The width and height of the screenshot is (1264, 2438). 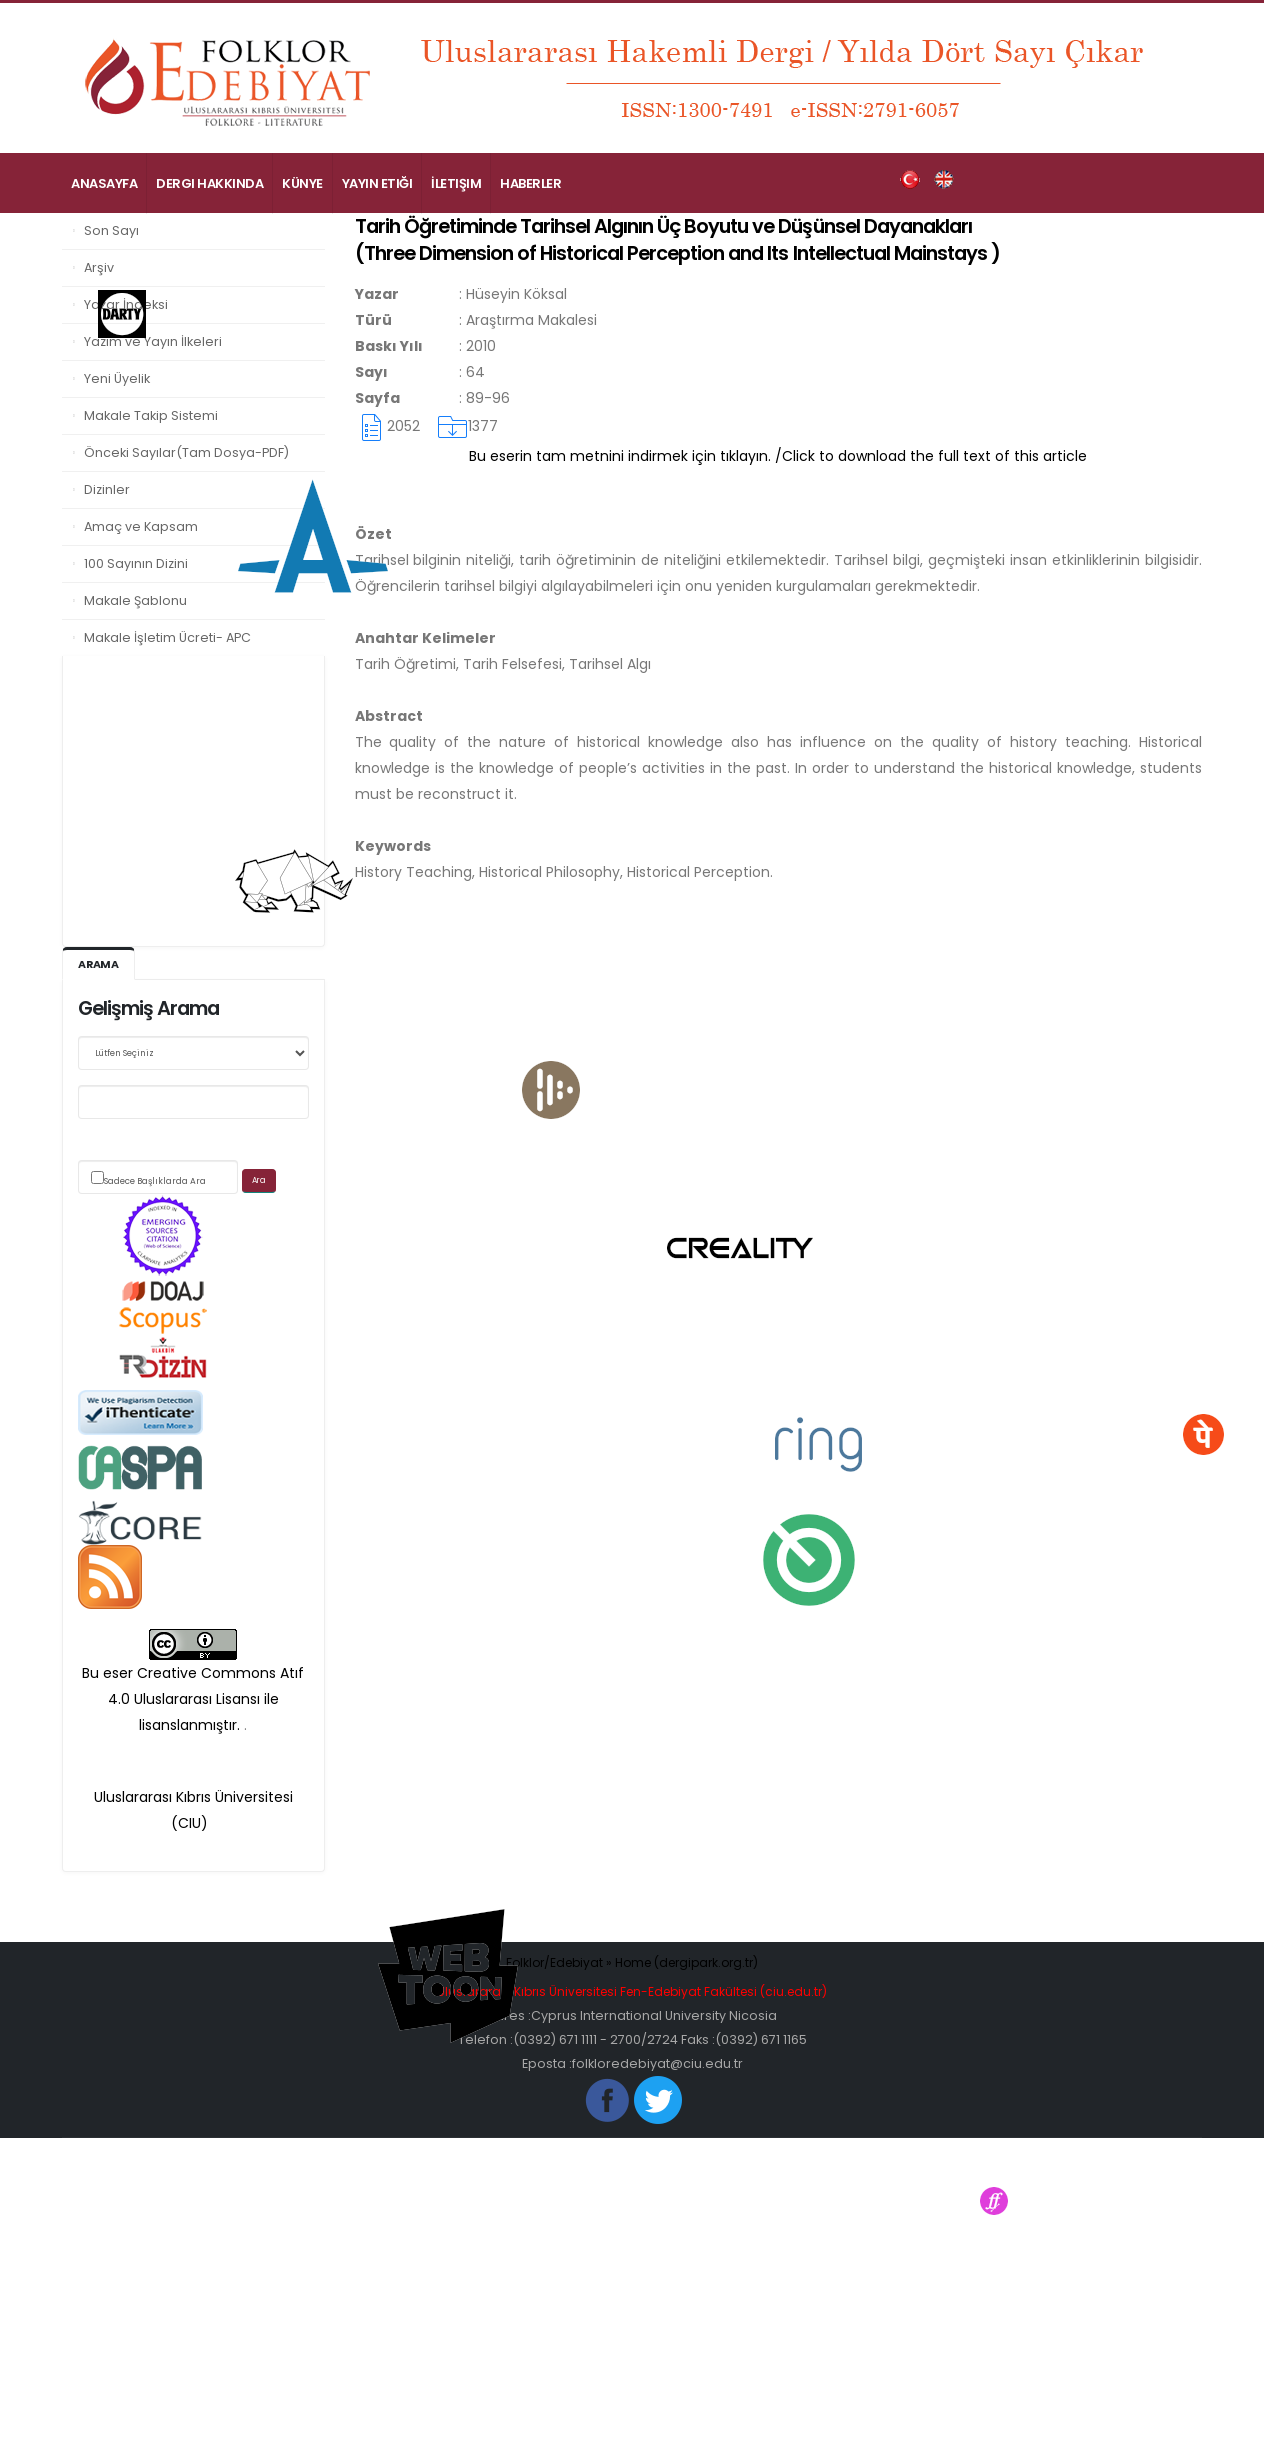 What do you see at coordinates (818, 1444) in the screenshot?
I see `open the Ring smart home app` at bounding box center [818, 1444].